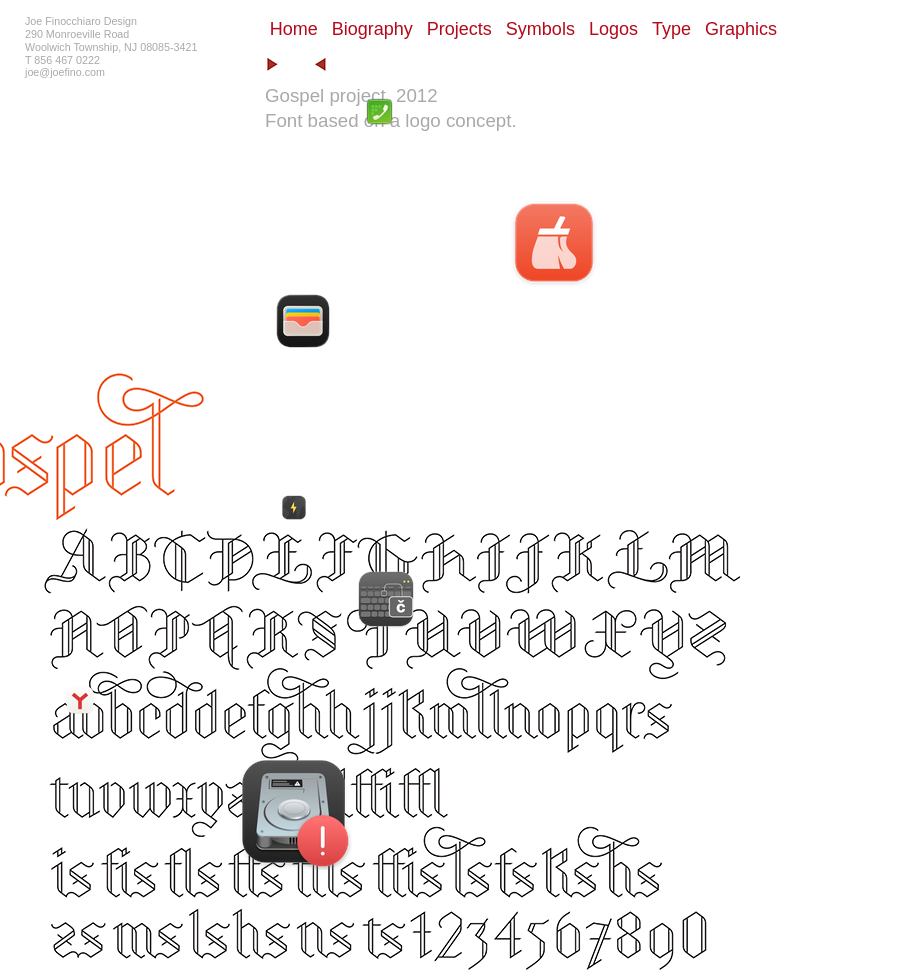 This screenshot has width=910, height=980. I want to click on open yandex browser, so click(80, 700).